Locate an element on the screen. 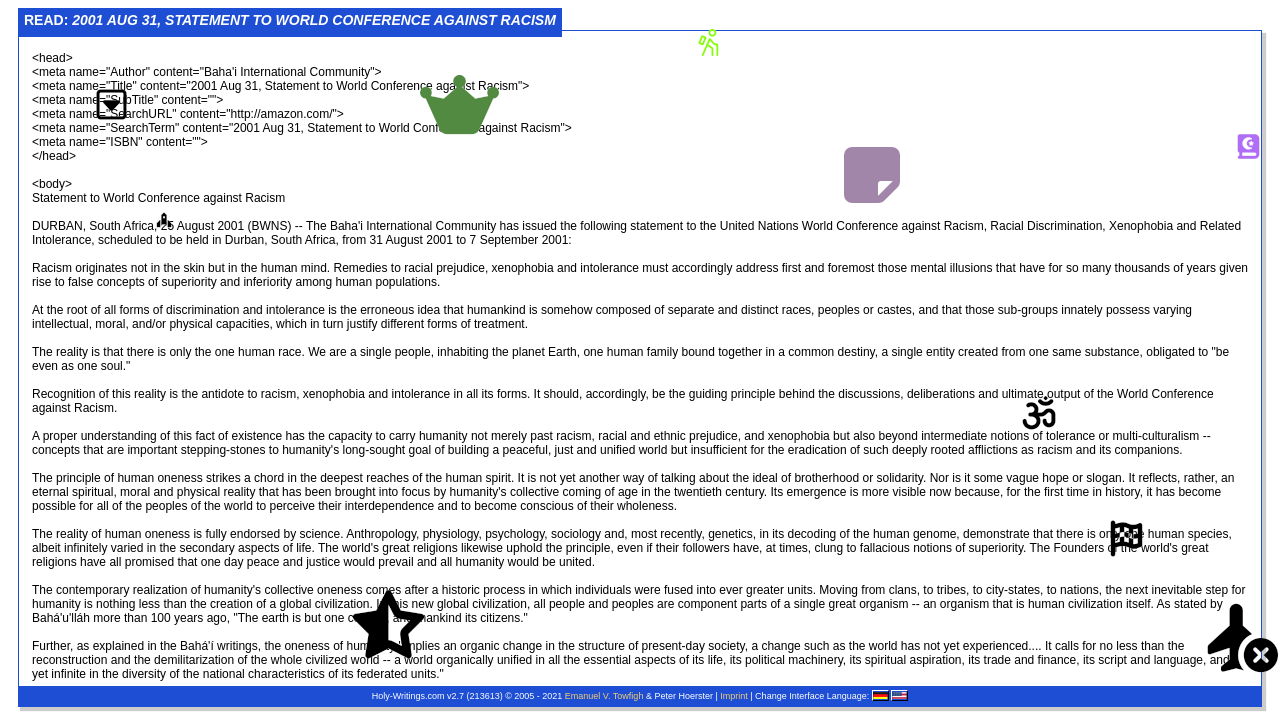  expand dropdown menu is located at coordinates (111, 104).